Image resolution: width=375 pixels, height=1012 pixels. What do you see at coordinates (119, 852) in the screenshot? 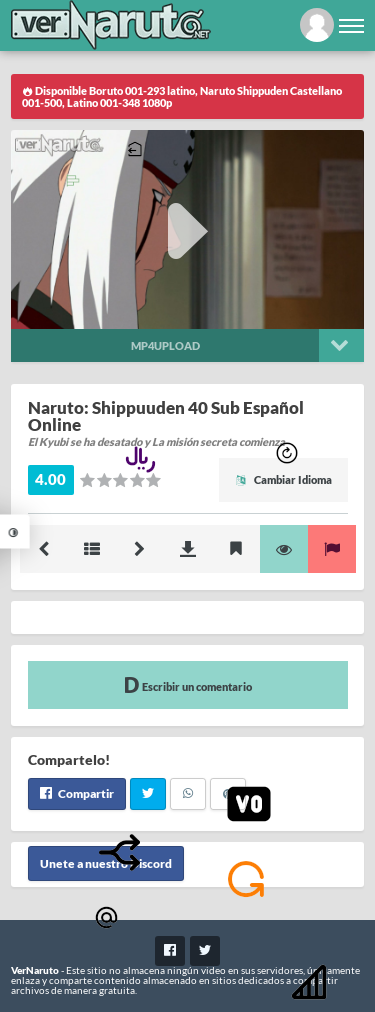
I see `split content into multiple paths` at bounding box center [119, 852].